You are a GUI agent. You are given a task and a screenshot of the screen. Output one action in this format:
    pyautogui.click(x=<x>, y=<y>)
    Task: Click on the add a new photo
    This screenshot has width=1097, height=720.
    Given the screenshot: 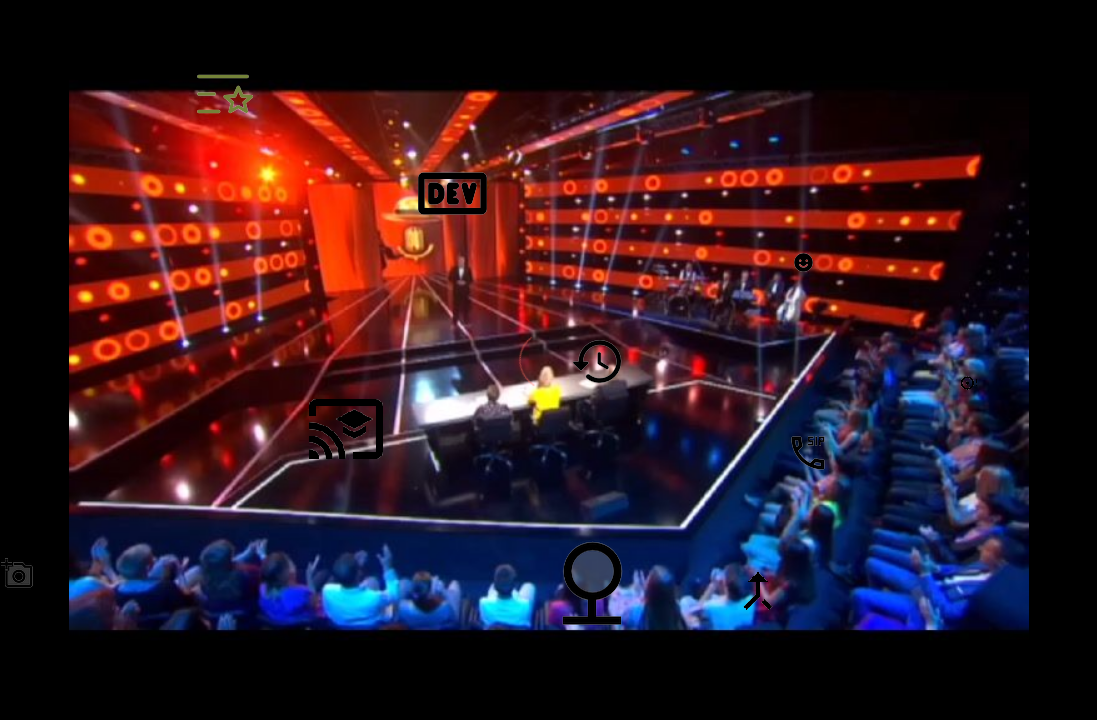 What is the action you would take?
    pyautogui.click(x=17, y=573)
    